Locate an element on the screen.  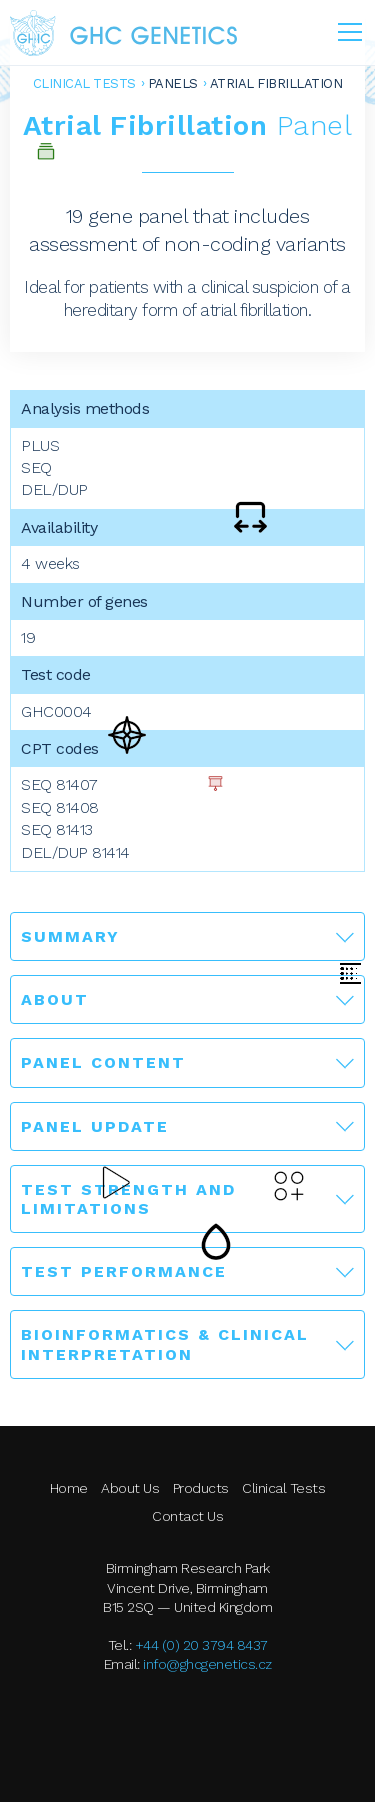
play media or start playback is located at coordinates (112, 1182).